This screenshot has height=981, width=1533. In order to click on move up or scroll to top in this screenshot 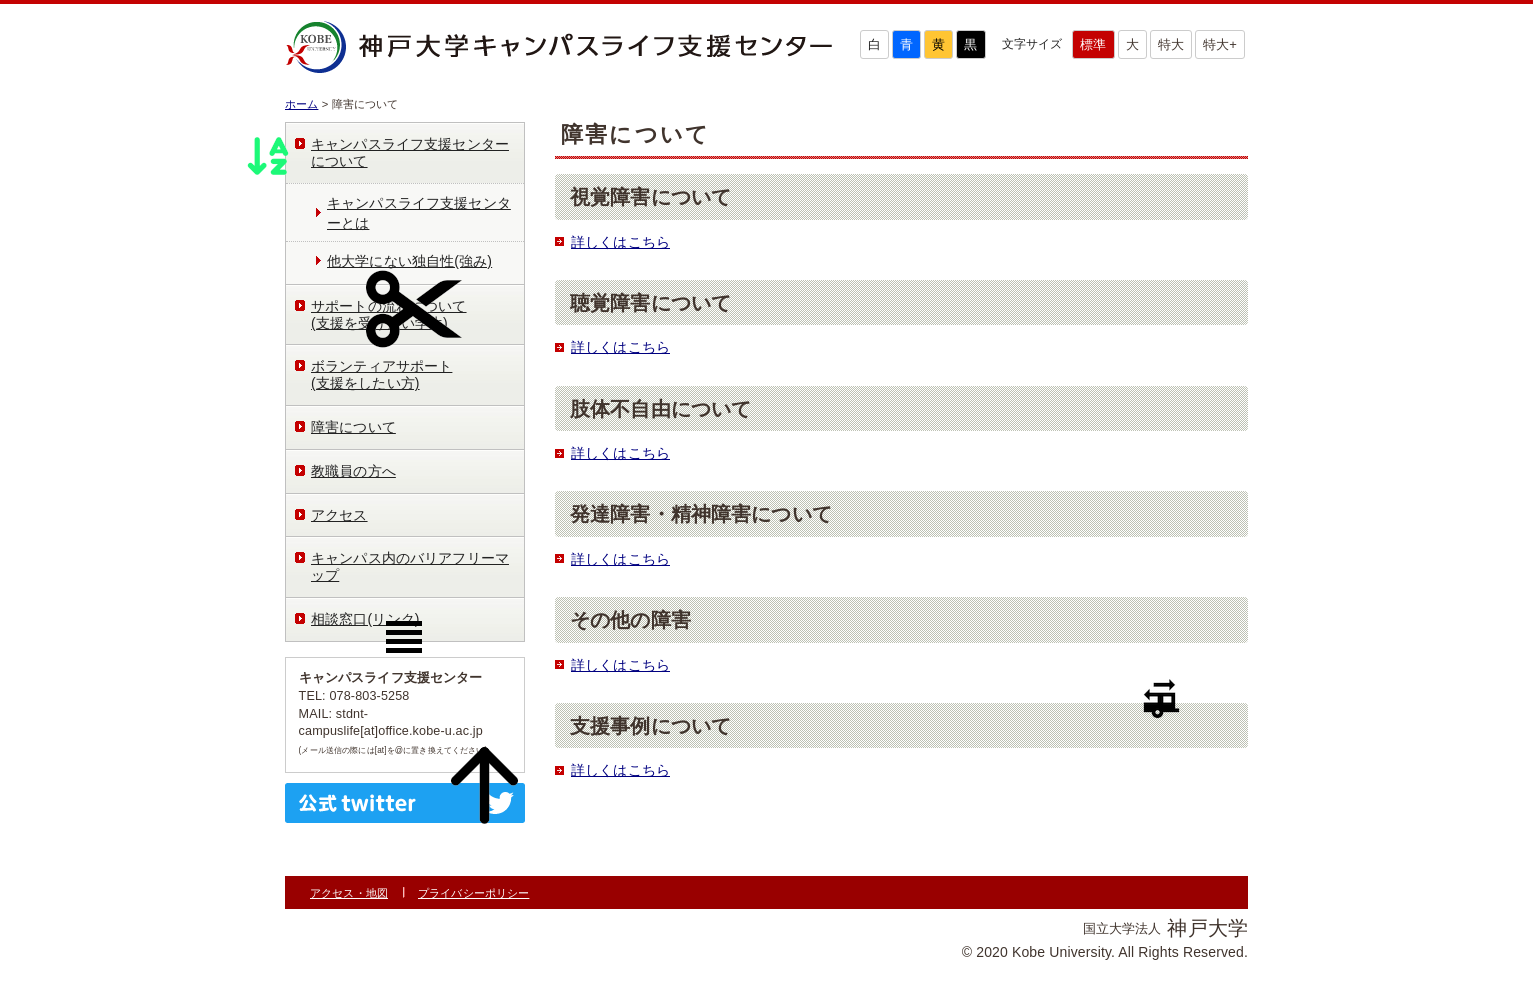, I will do `click(484, 785)`.